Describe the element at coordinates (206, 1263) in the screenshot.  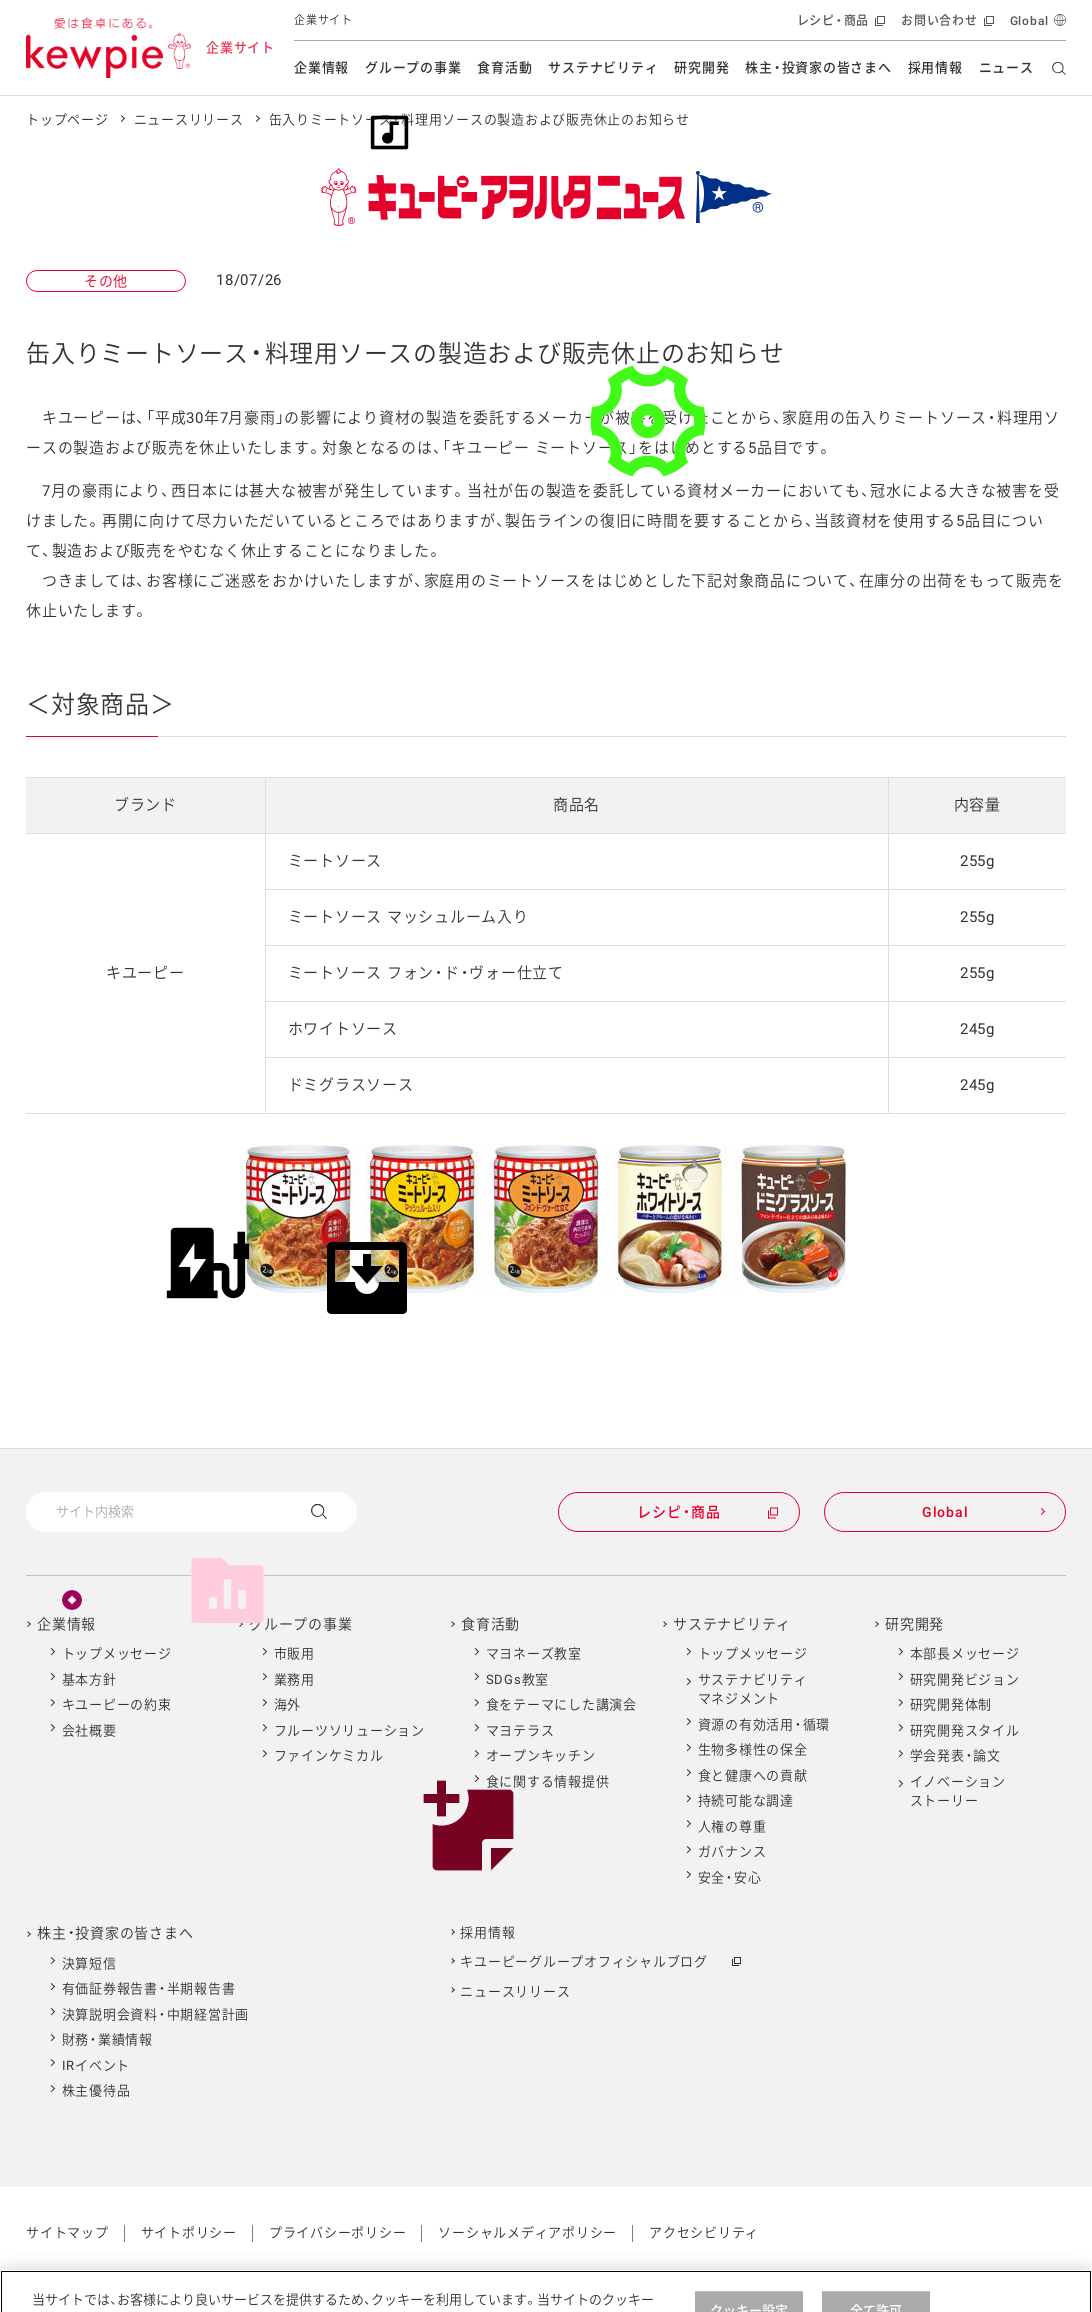
I see `find nearby electric vehicle charging stations` at that location.